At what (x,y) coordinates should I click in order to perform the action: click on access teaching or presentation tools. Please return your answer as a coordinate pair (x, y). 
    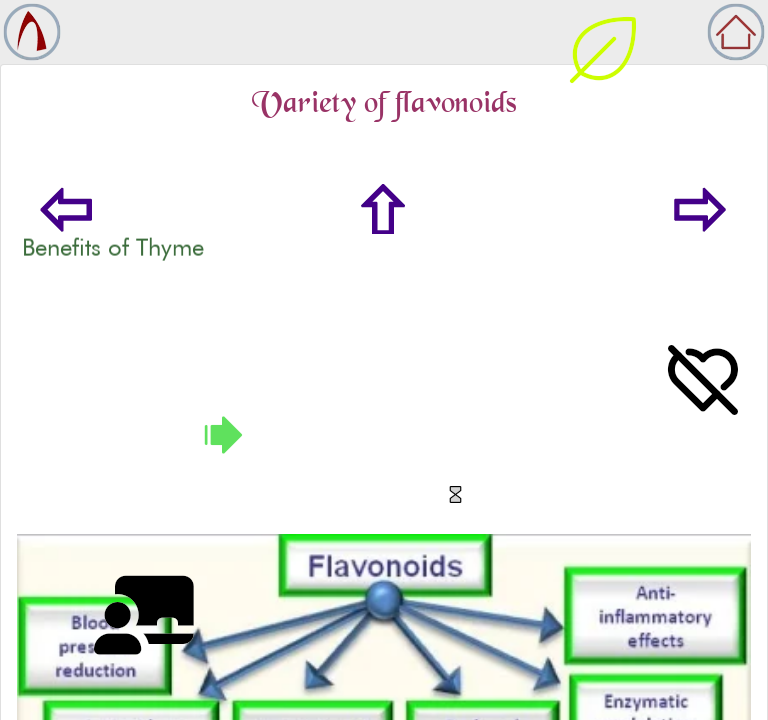
    Looking at the image, I should click on (146, 612).